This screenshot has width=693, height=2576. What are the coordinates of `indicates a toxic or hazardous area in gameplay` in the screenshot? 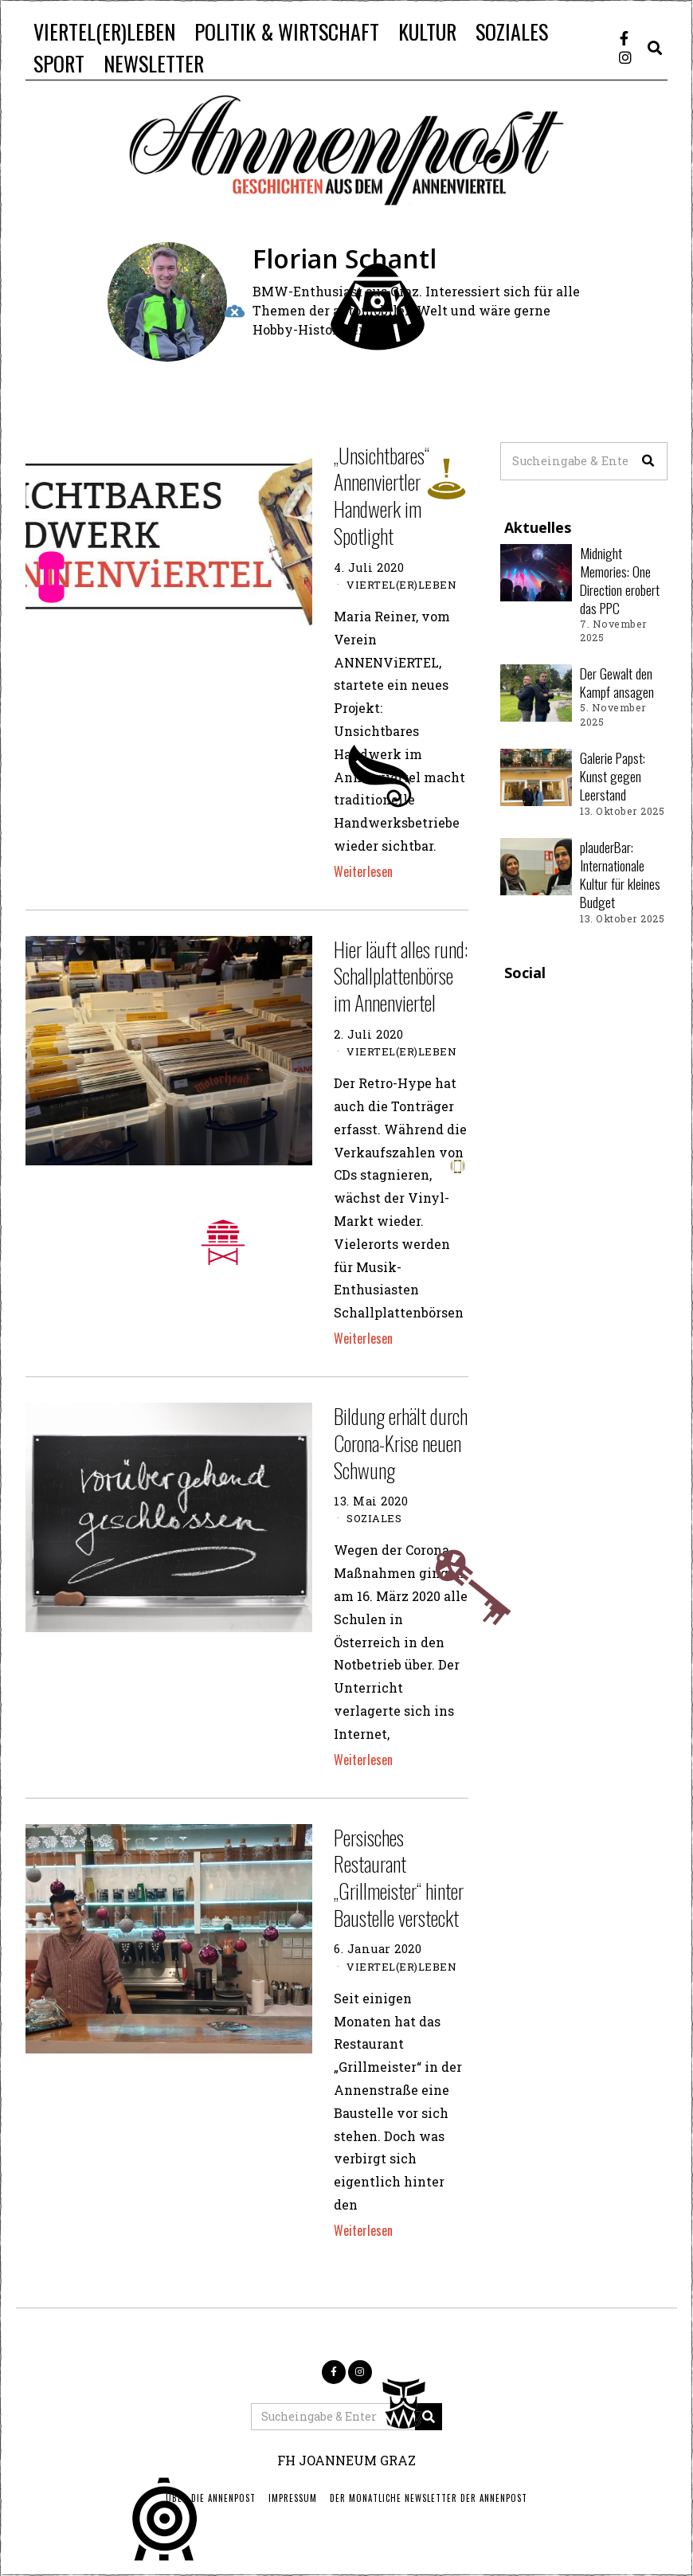 It's located at (234, 311).